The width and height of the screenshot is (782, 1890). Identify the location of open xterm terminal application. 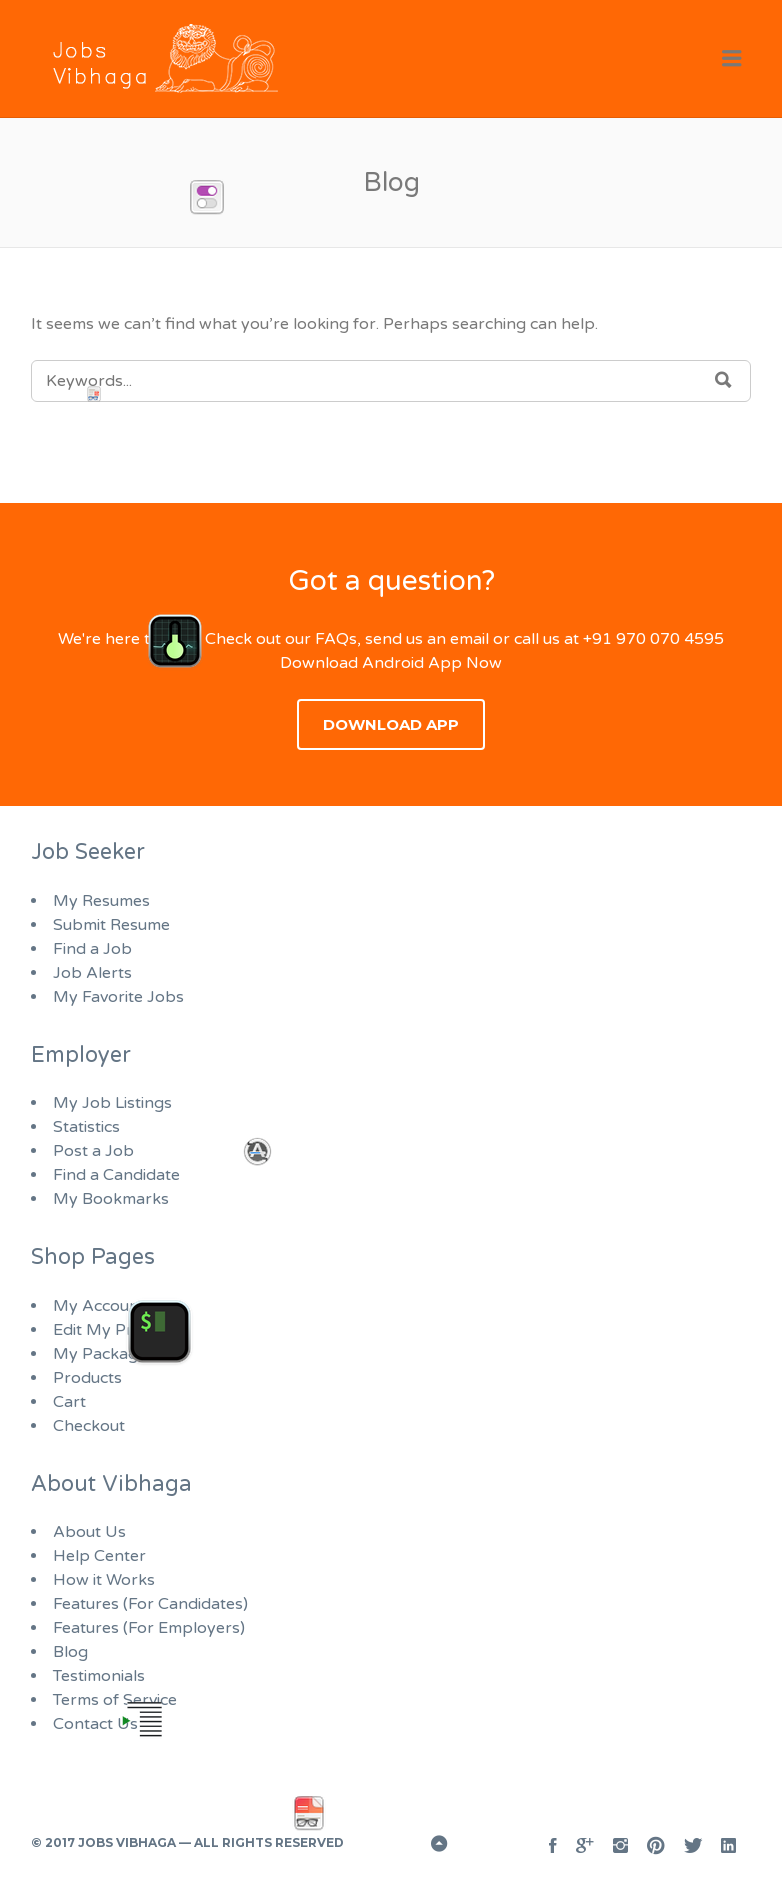
(159, 1331).